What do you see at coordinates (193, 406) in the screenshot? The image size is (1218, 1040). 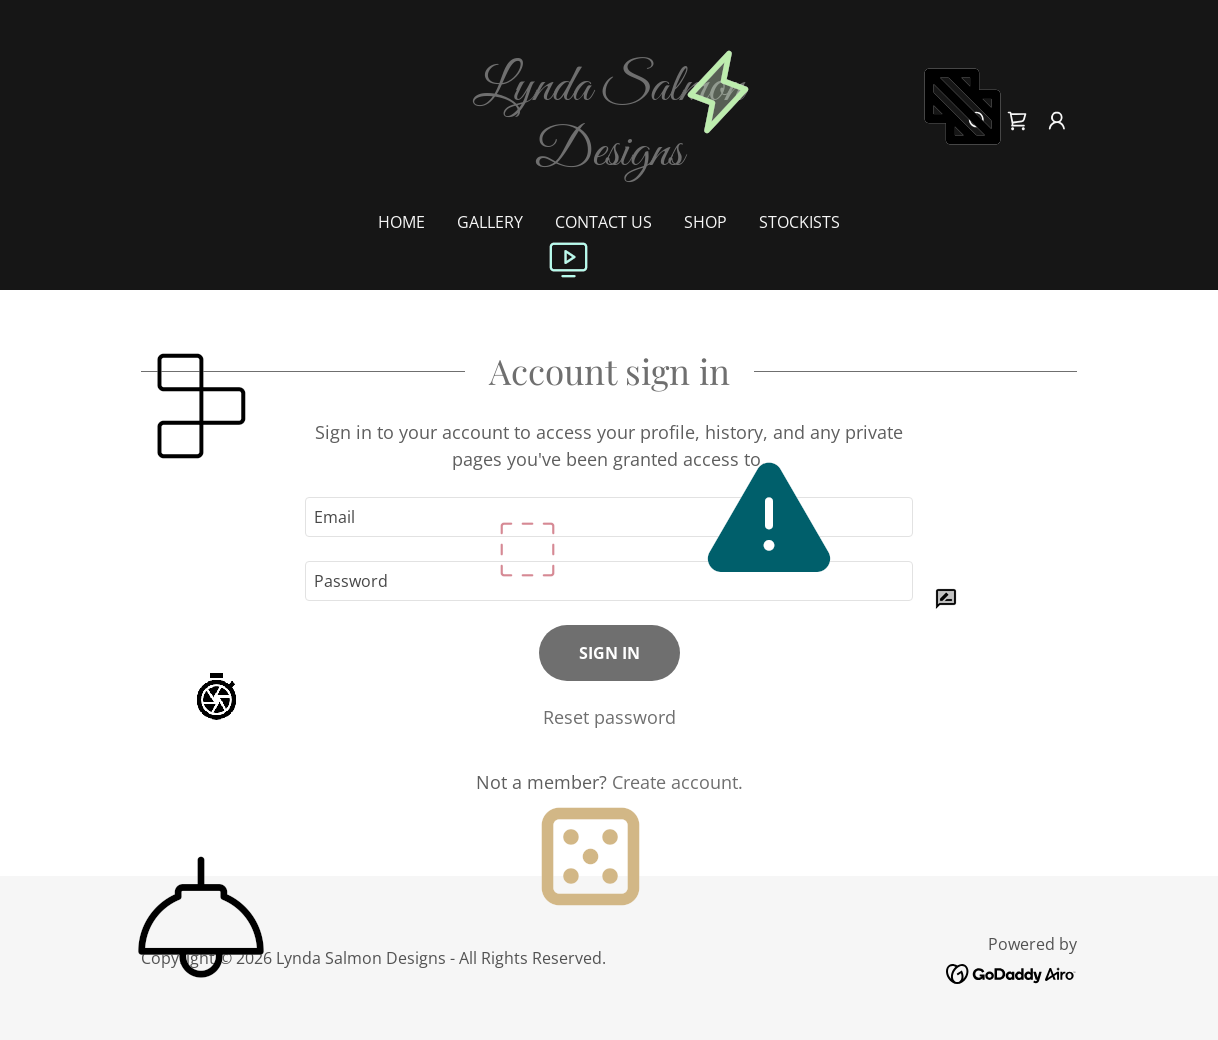 I see `open replit coding environment` at bounding box center [193, 406].